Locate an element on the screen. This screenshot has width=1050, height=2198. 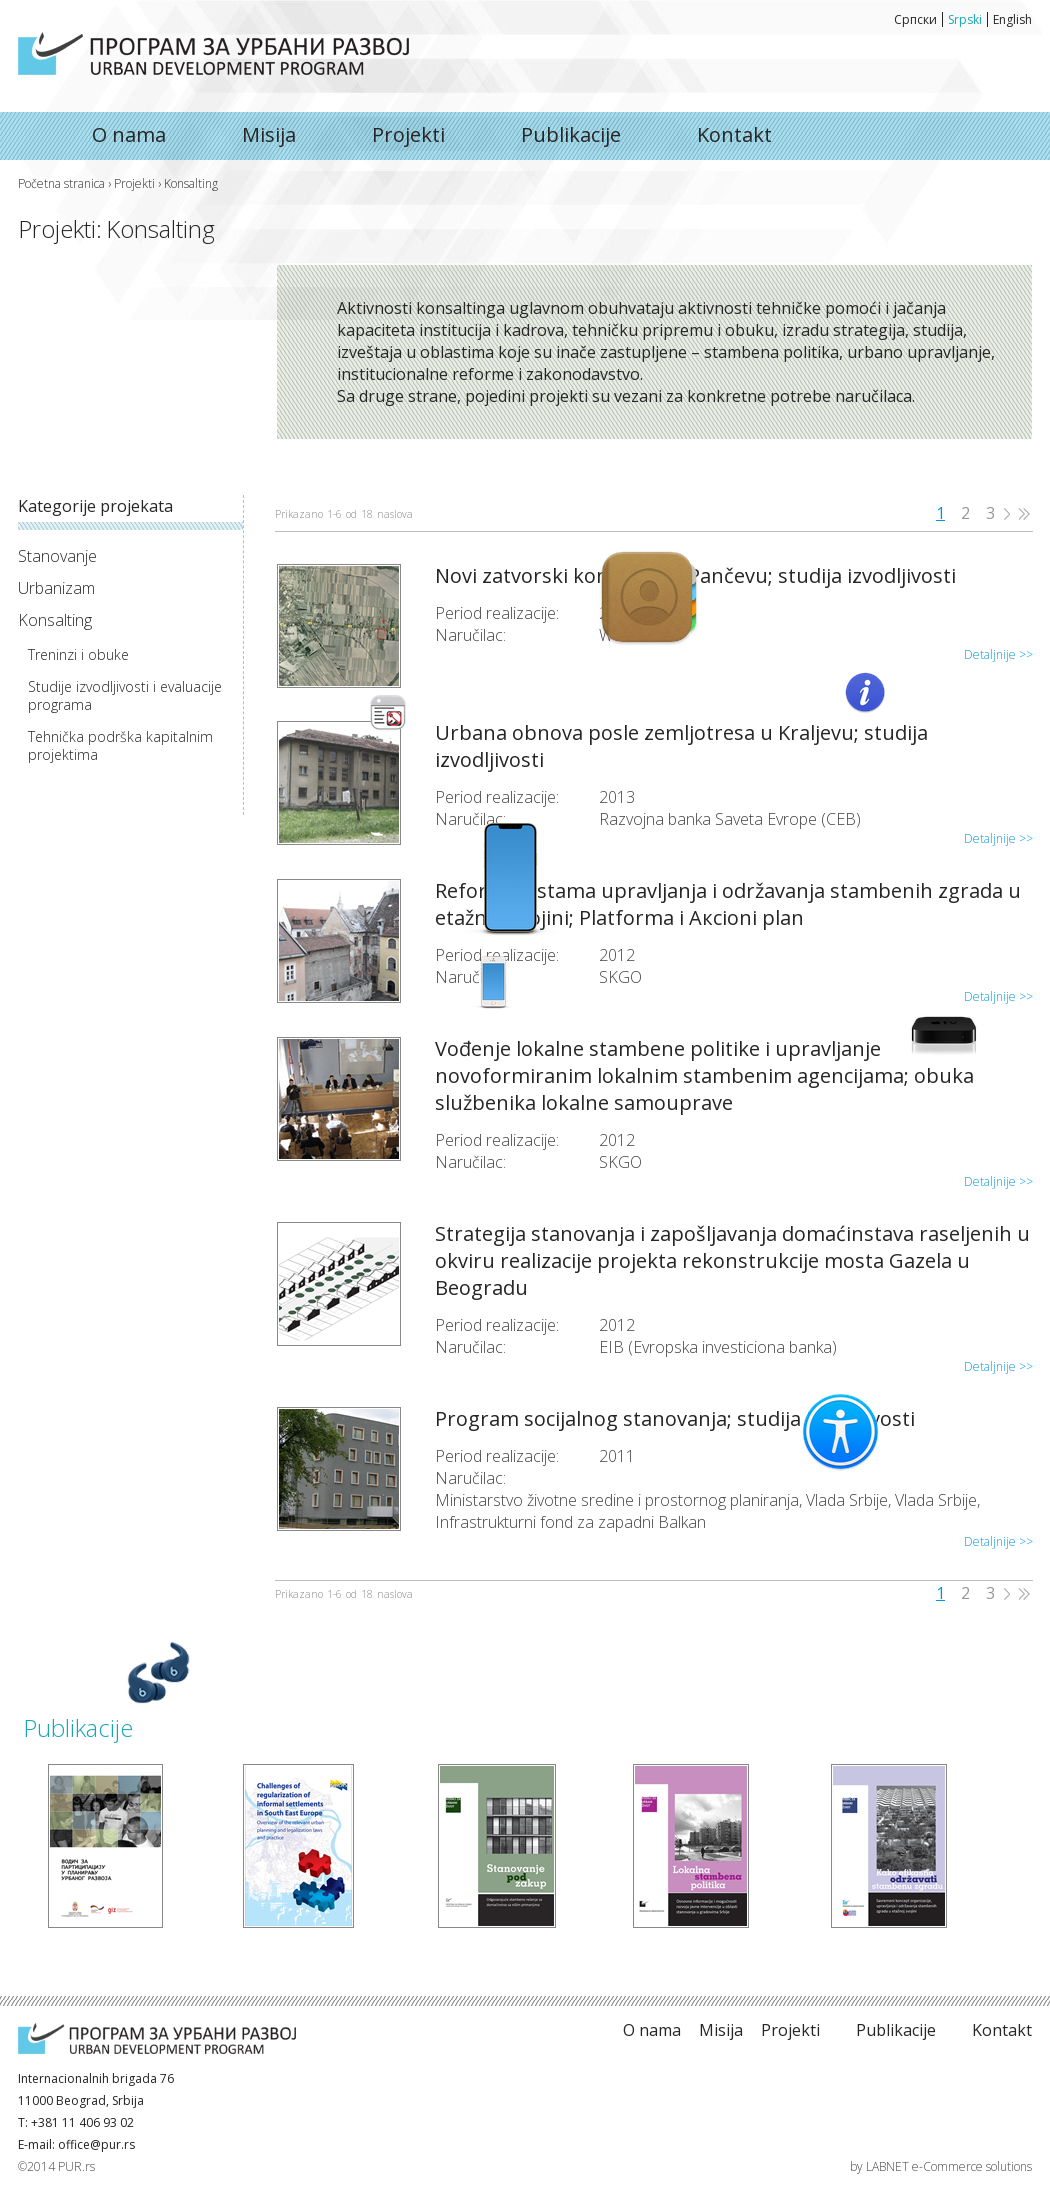
access ad blocker settings in your web browser is located at coordinates (388, 713).